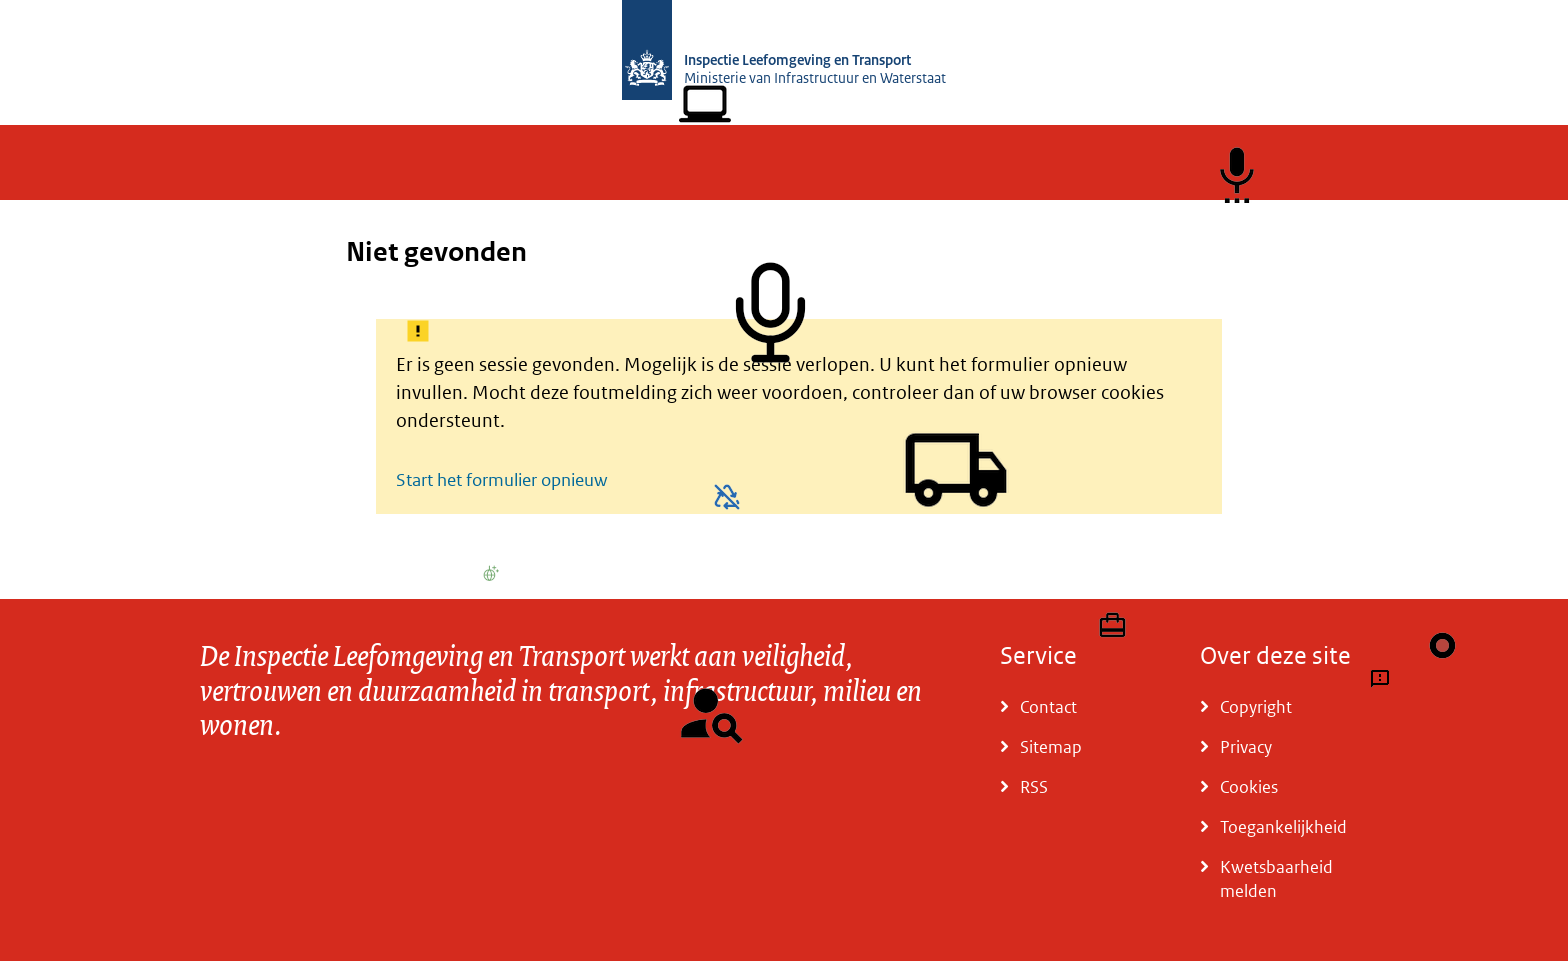  Describe the element at coordinates (956, 470) in the screenshot. I see `track your delivery status` at that location.